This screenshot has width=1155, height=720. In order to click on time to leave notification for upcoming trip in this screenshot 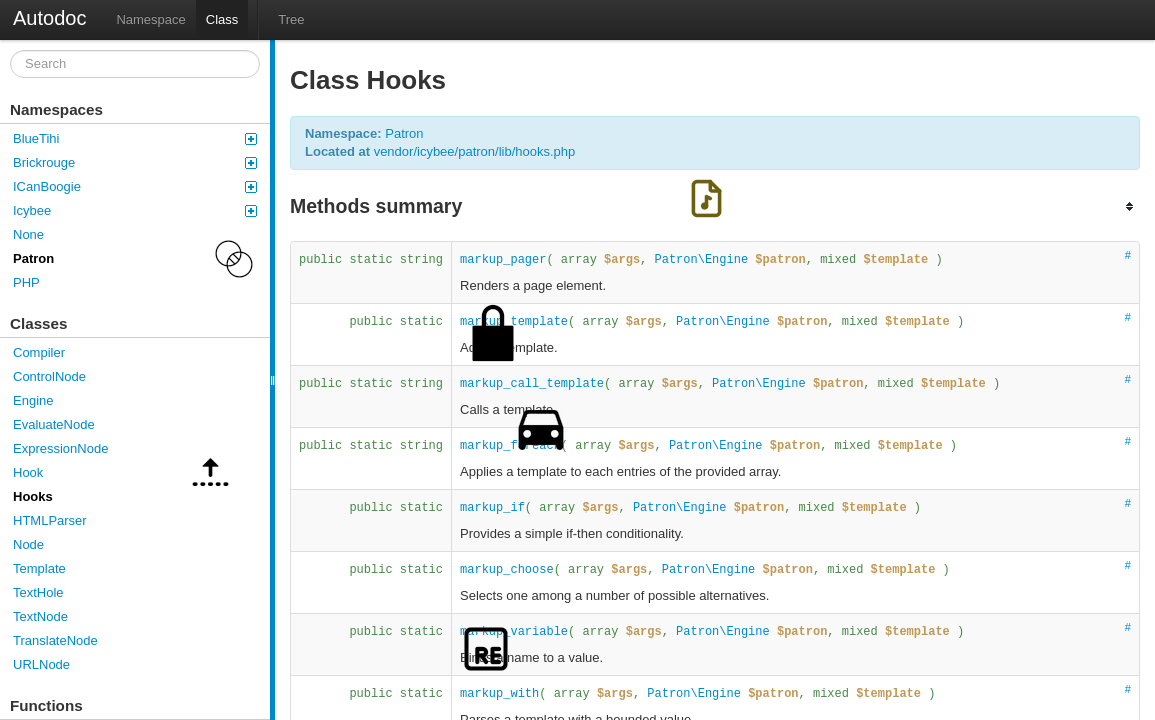, I will do `click(541, 430)`.